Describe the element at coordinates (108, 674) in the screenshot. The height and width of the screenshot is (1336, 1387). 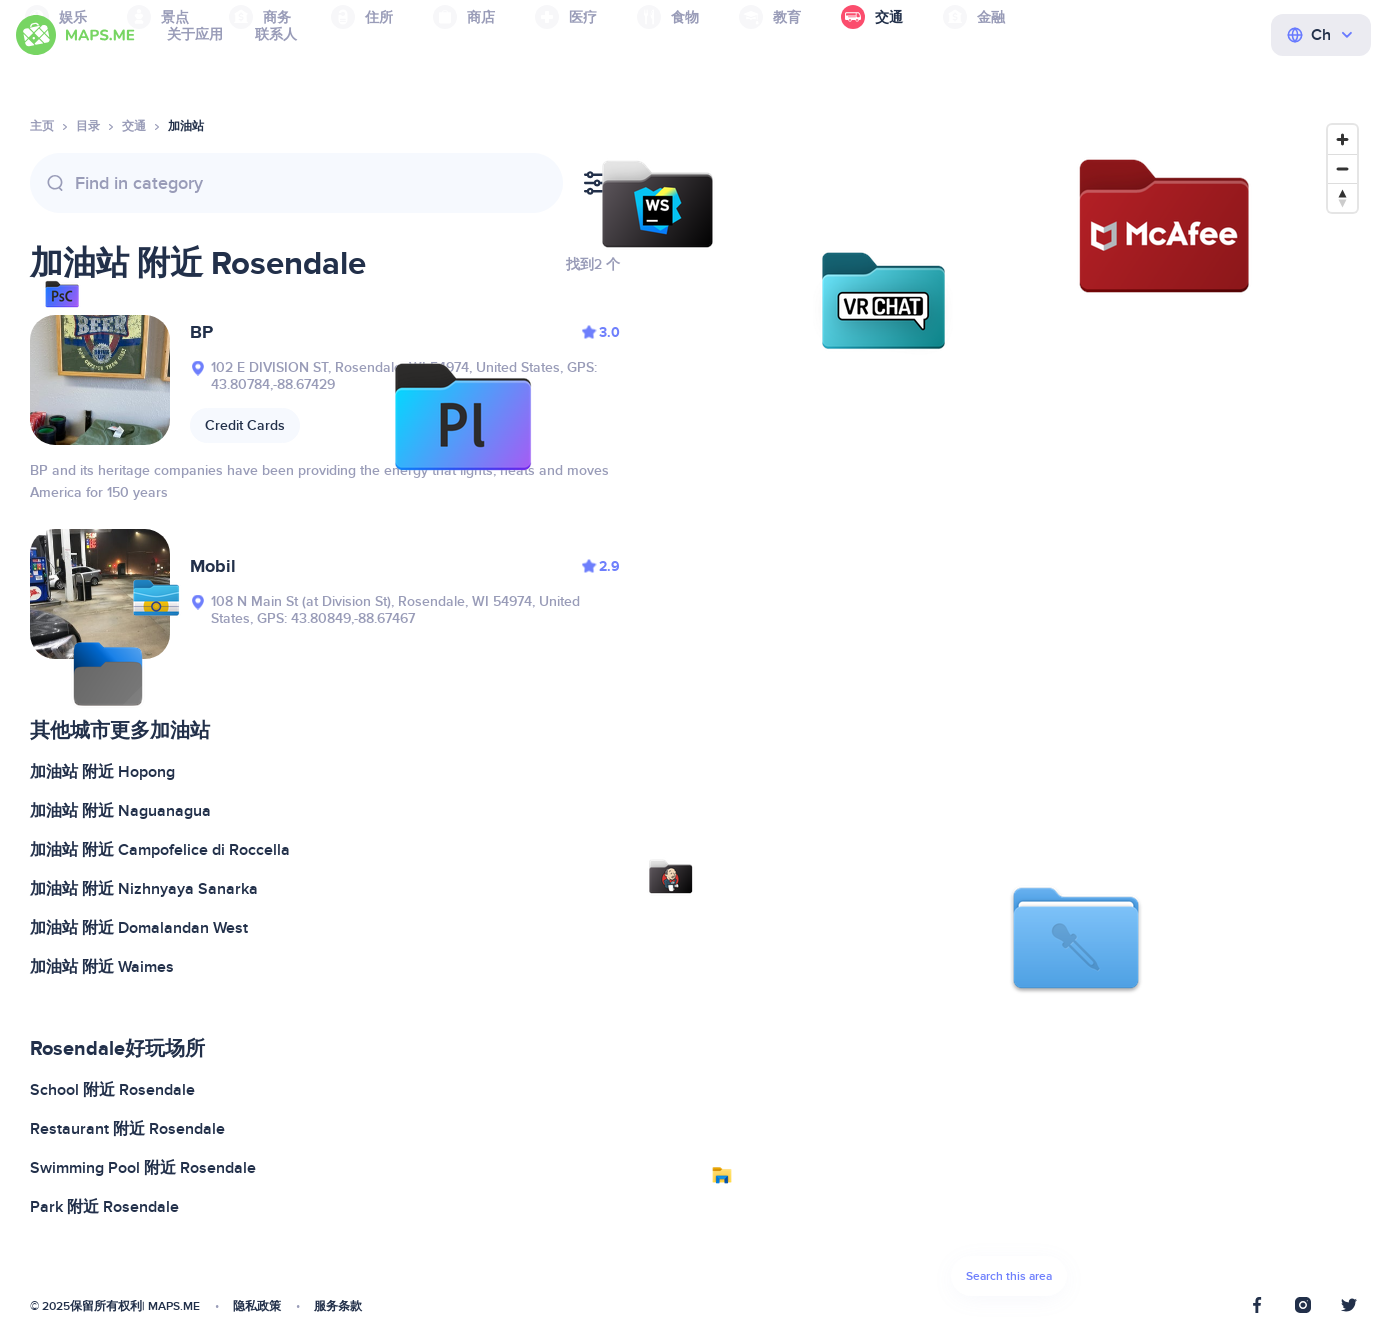
I see `open folder containing files` at that location.